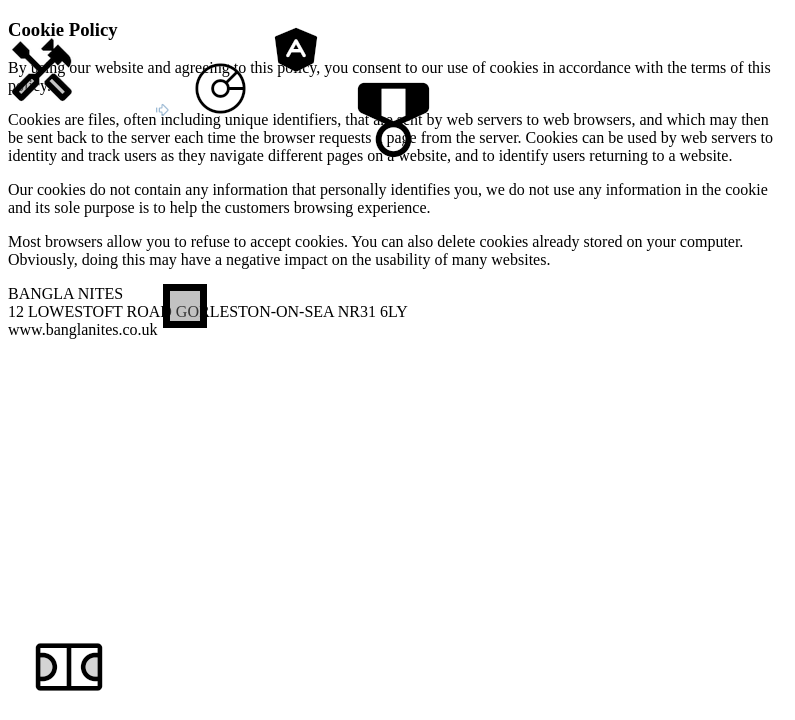 The height and width of the screenshot is (720, 795). What do you see at coordinates (220, 88) in the screenshot?
I see `play or access audio/music files` at bounding box center [220, 88].